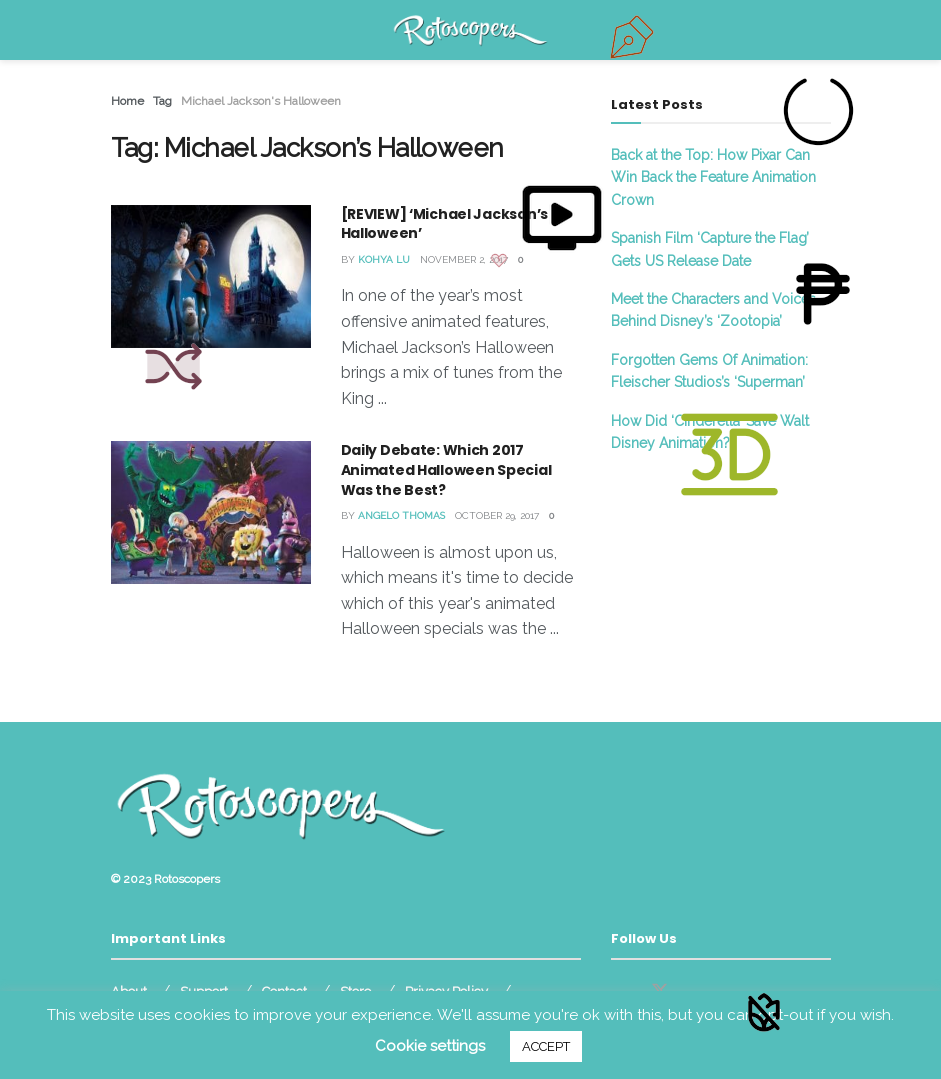  I want to click on access drawing or illustration tools, so click(629, 39).